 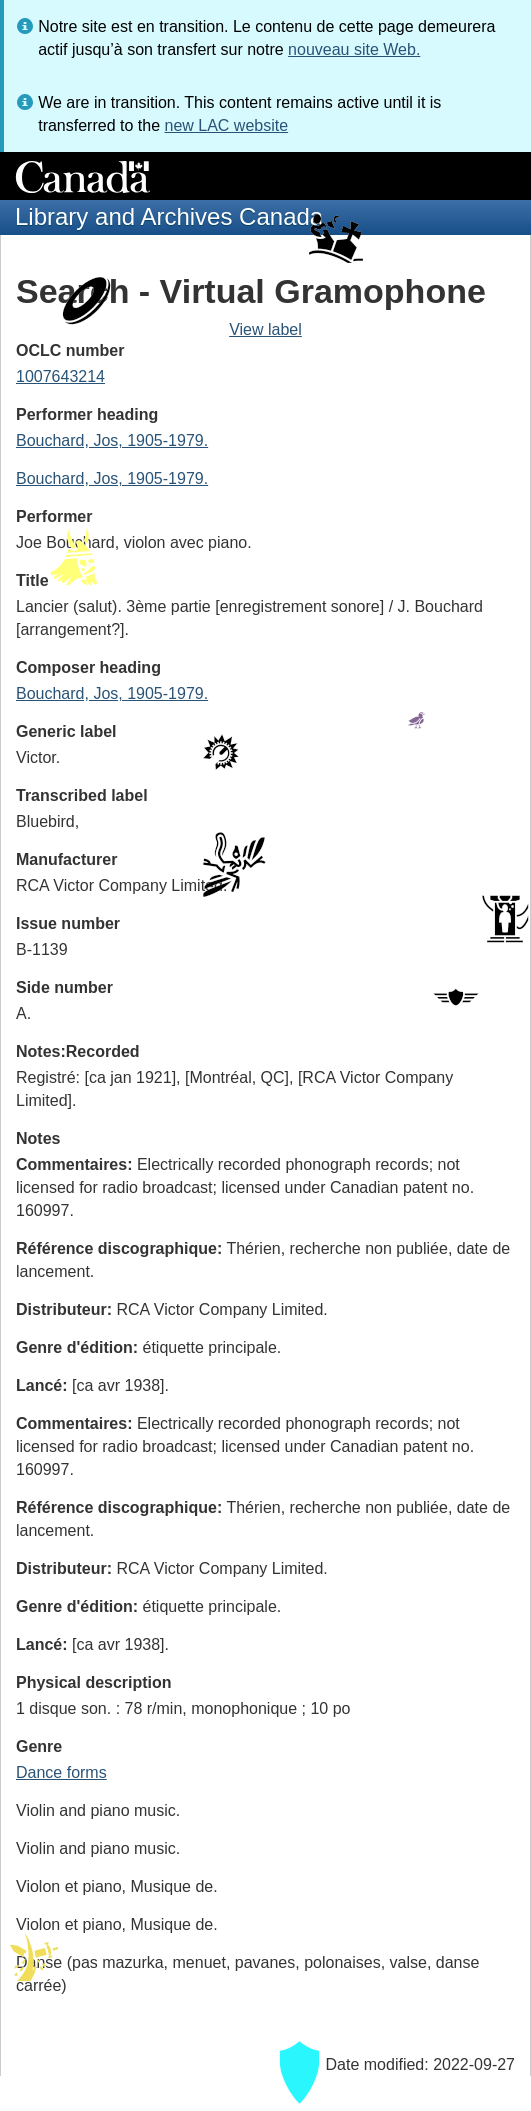 What do you see at coordinates (234, 865) in the screenshot?
I see `view fossil collection in museum or archaeology game` at bounding box center [234, 865].